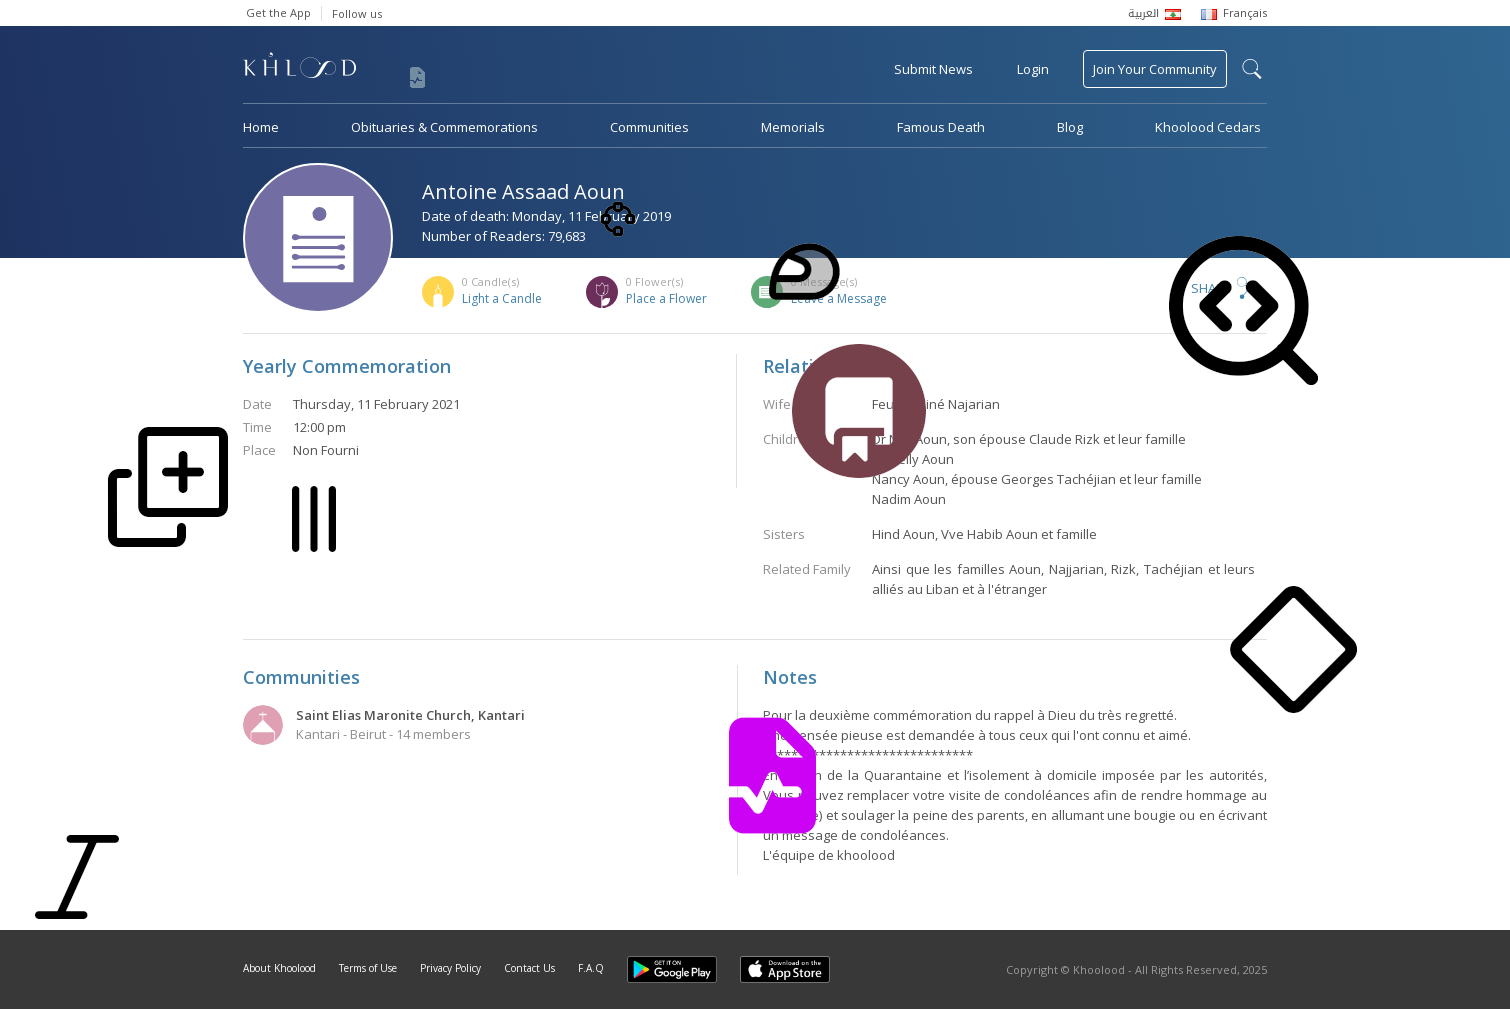 The image size is (1510, 1009). Describe the element at coordinates (325, 519) in the screenshot. I see `indicates a count or tally of three items` at that location.